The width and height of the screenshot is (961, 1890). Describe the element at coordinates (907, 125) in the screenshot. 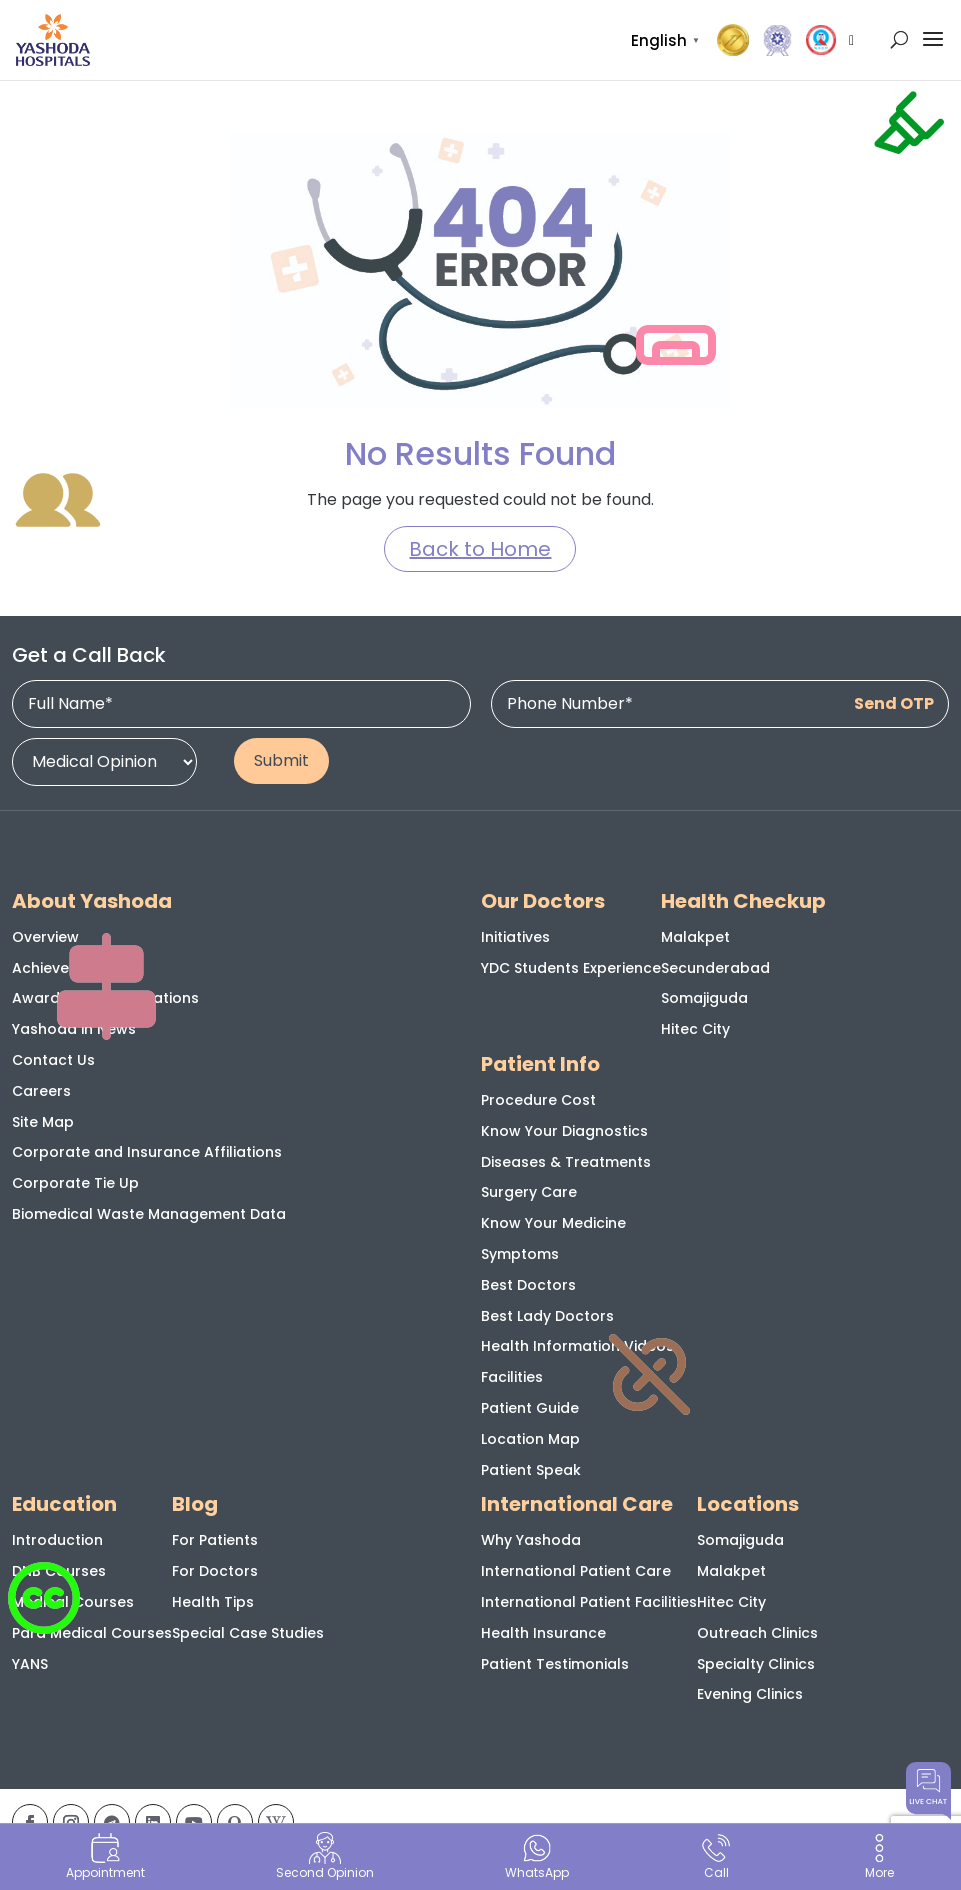

I see `highlight or mark selected text` at that location.